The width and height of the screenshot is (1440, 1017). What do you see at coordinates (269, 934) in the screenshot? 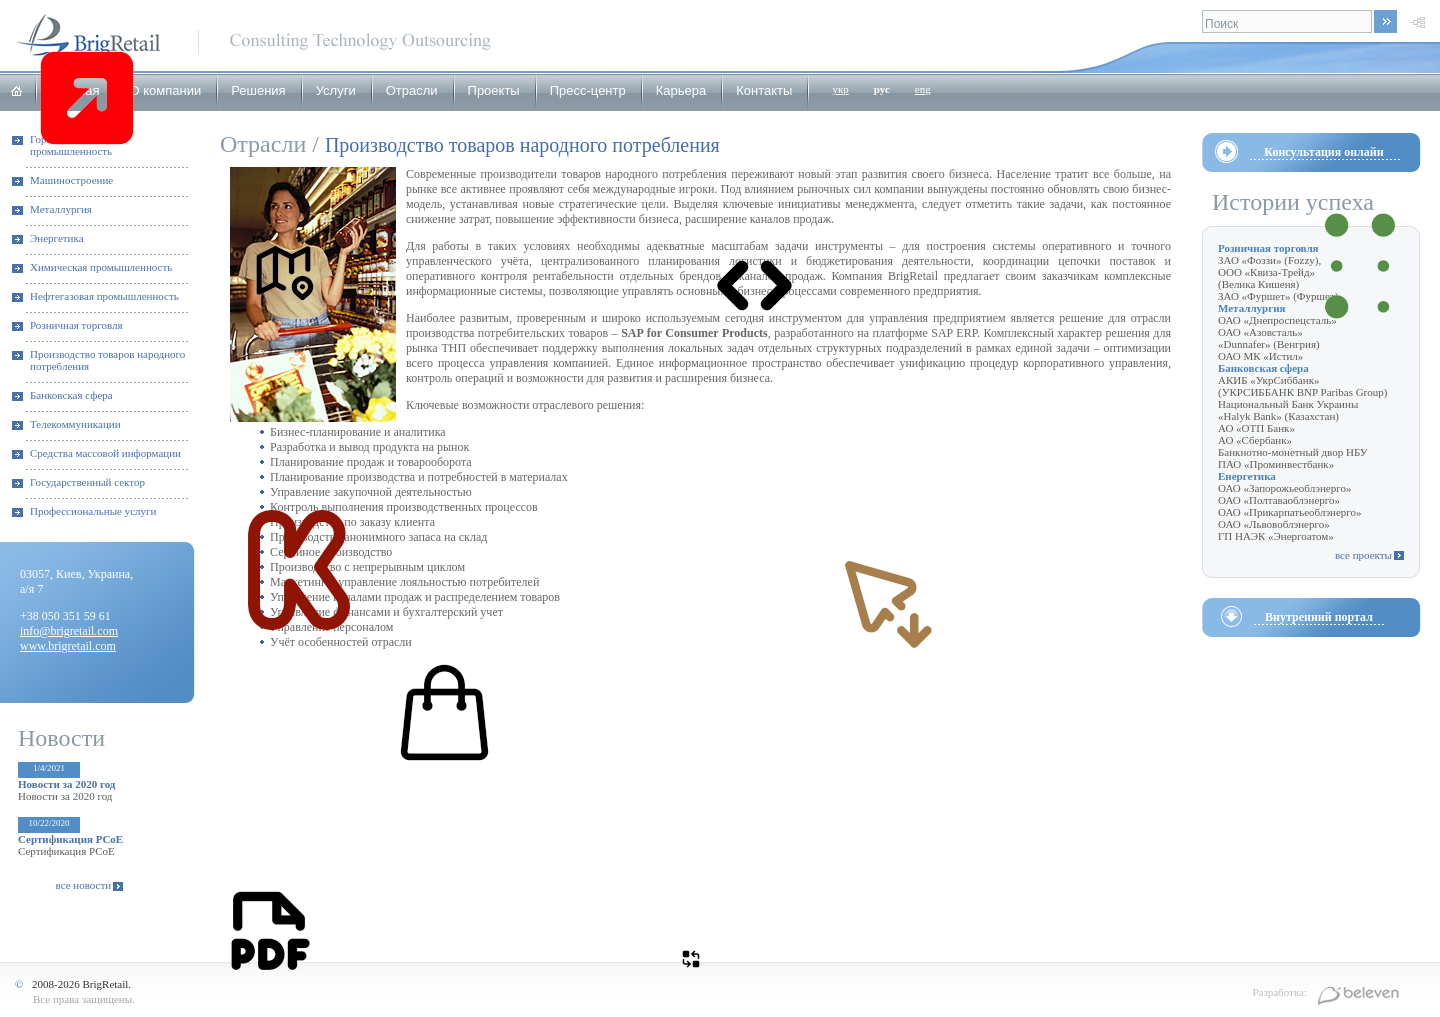
I see `view or open a PDF document` at bounding box center [269, 934].